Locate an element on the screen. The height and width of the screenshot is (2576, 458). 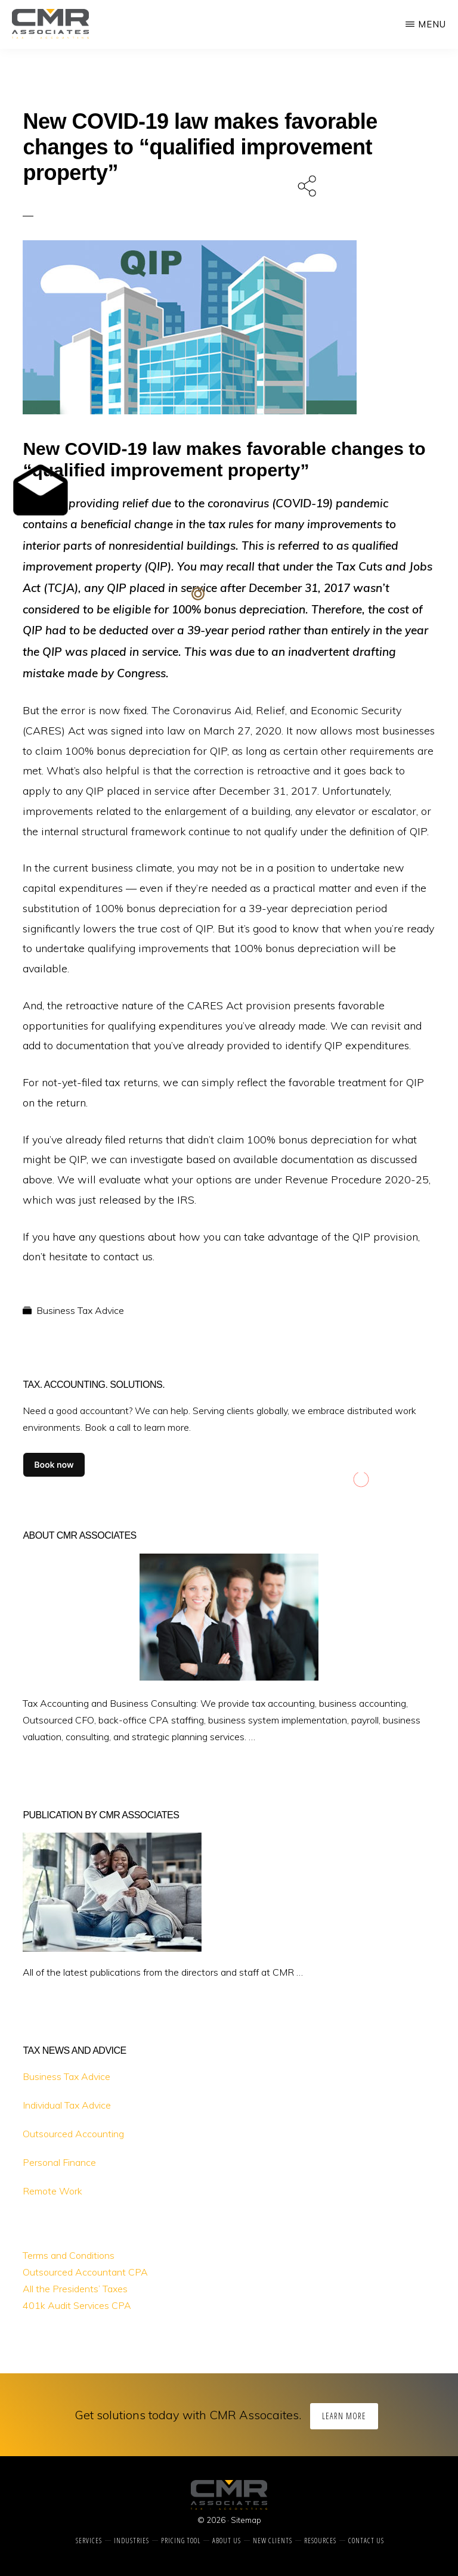
start recording audio or video is located at coordinates (198, 594).